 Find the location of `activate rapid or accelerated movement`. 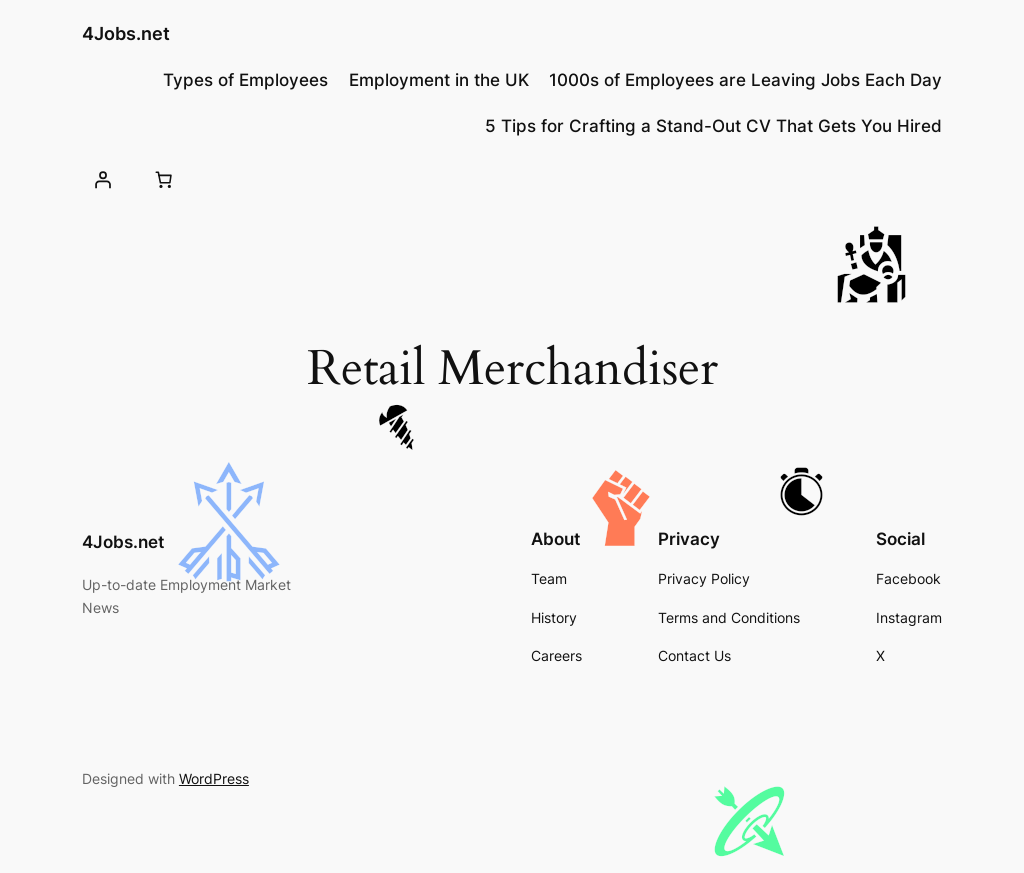

activate rapid or accelerated movement is located at coordinates (749, 821).